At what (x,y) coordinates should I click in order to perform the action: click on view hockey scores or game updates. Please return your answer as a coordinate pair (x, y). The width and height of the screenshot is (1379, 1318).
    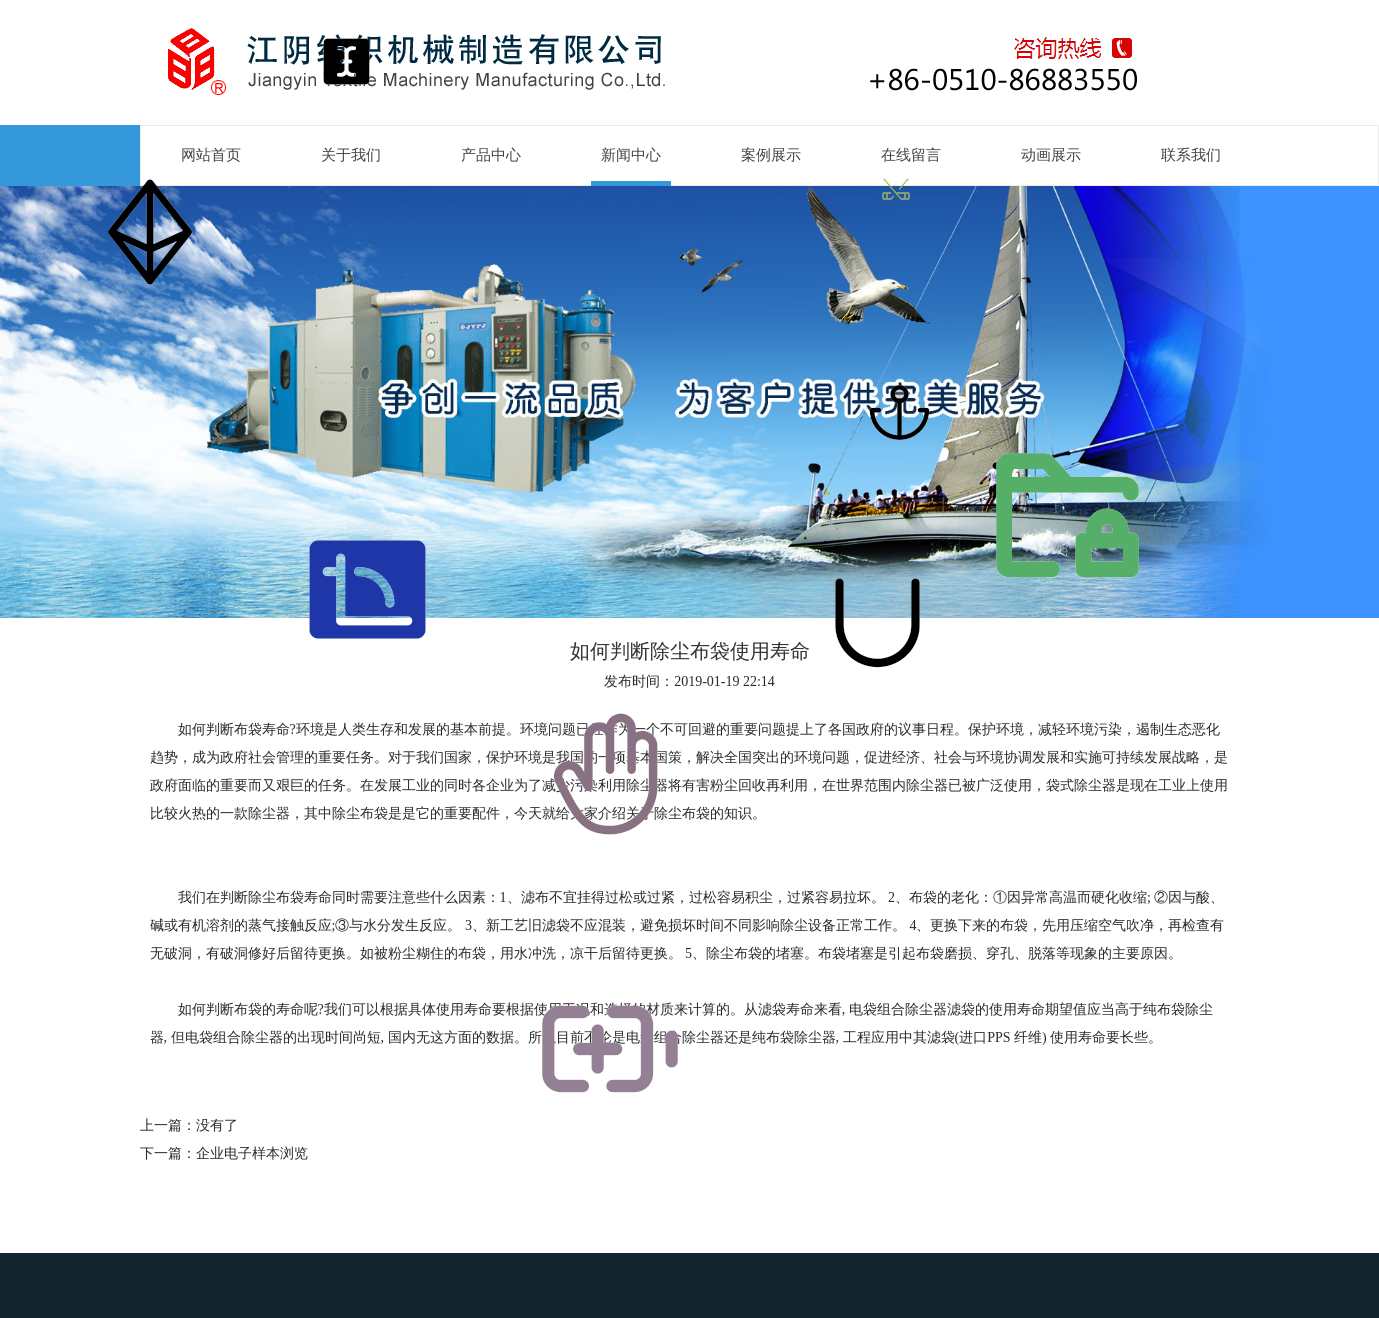
    Looking at the image, I should click on (896, 189).